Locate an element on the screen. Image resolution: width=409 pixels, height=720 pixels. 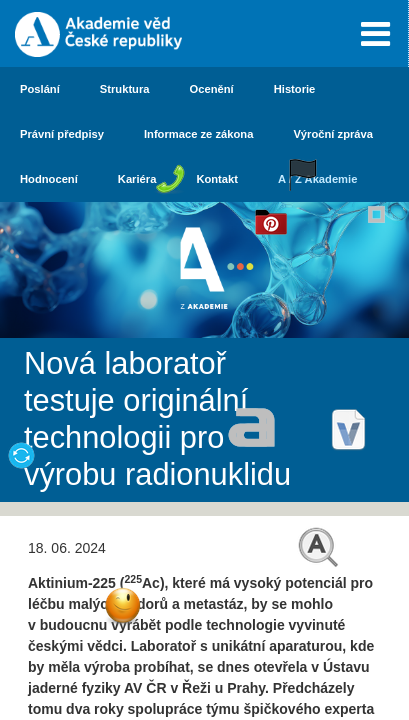
dropbox is currently syncing files is located at coordinates (21, 455).